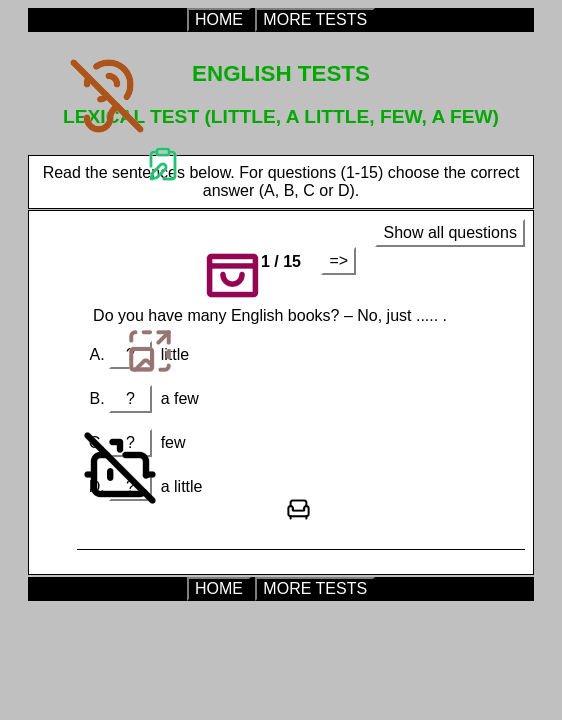 The height and width of the screenshot is (720, 562). What do you see at coordinates (232, 275) in the screenshot?
I see `view your shopping bag` at bounding box center [232, 275].